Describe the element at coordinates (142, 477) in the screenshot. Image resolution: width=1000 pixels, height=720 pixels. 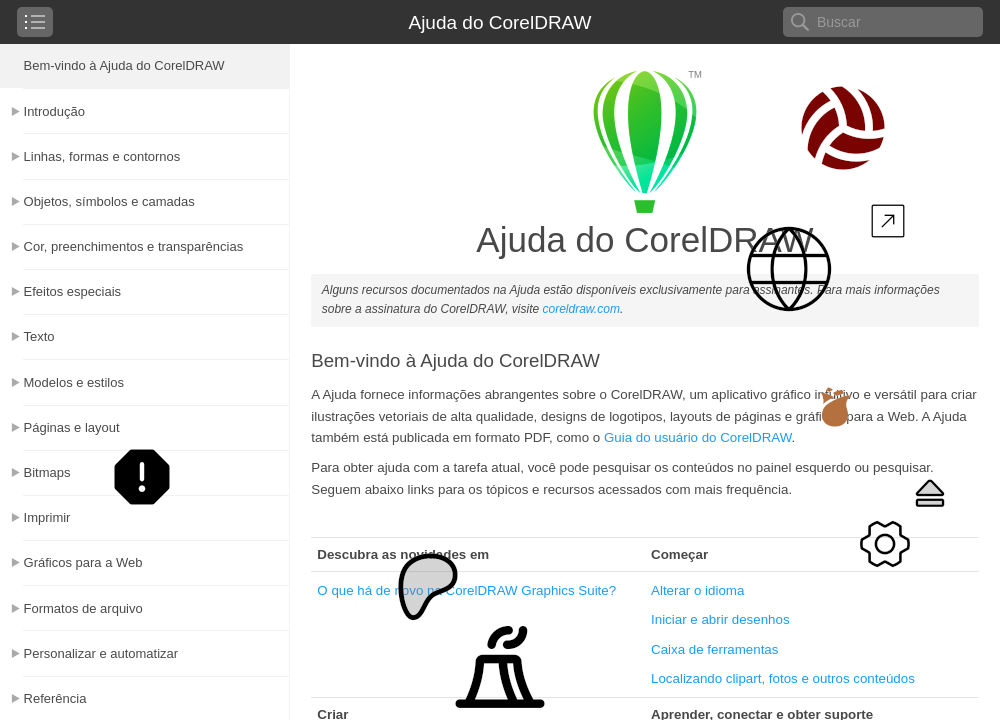
I see `indicates a critical warning or error state` at that location.